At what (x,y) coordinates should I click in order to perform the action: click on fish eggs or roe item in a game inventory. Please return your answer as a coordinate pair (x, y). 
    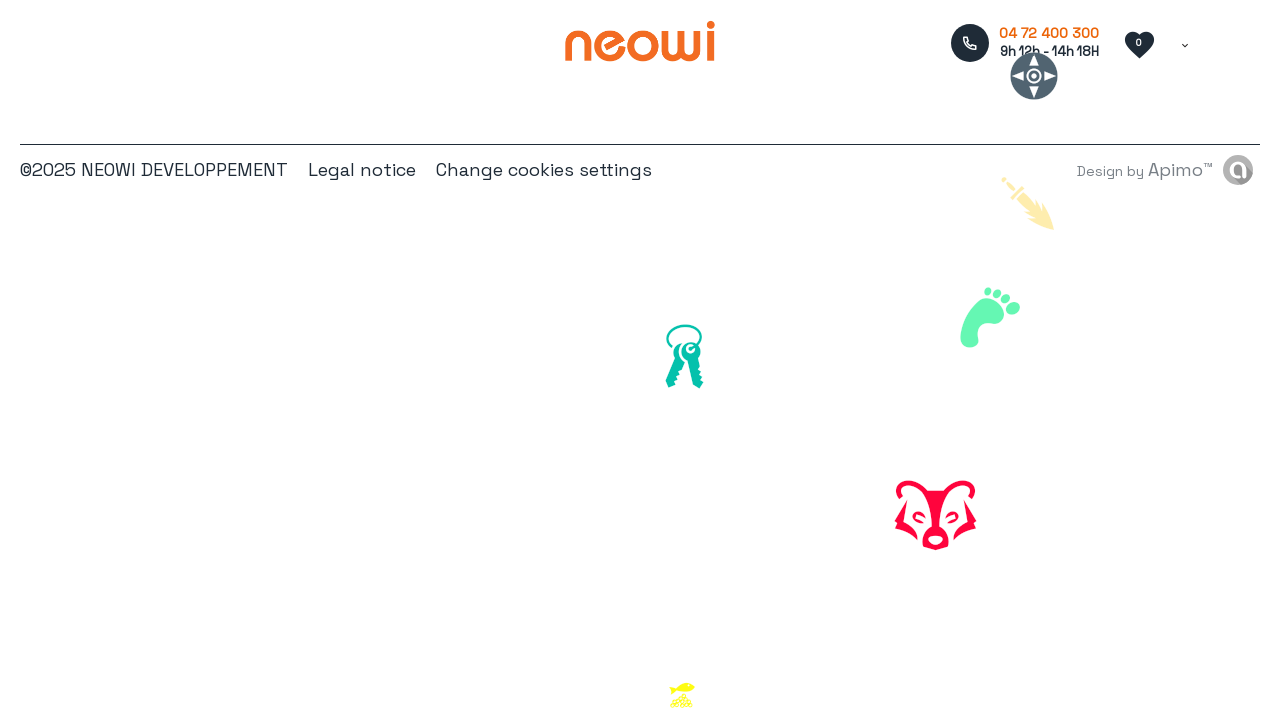
    Looking at the image, I should click on (682, 695).